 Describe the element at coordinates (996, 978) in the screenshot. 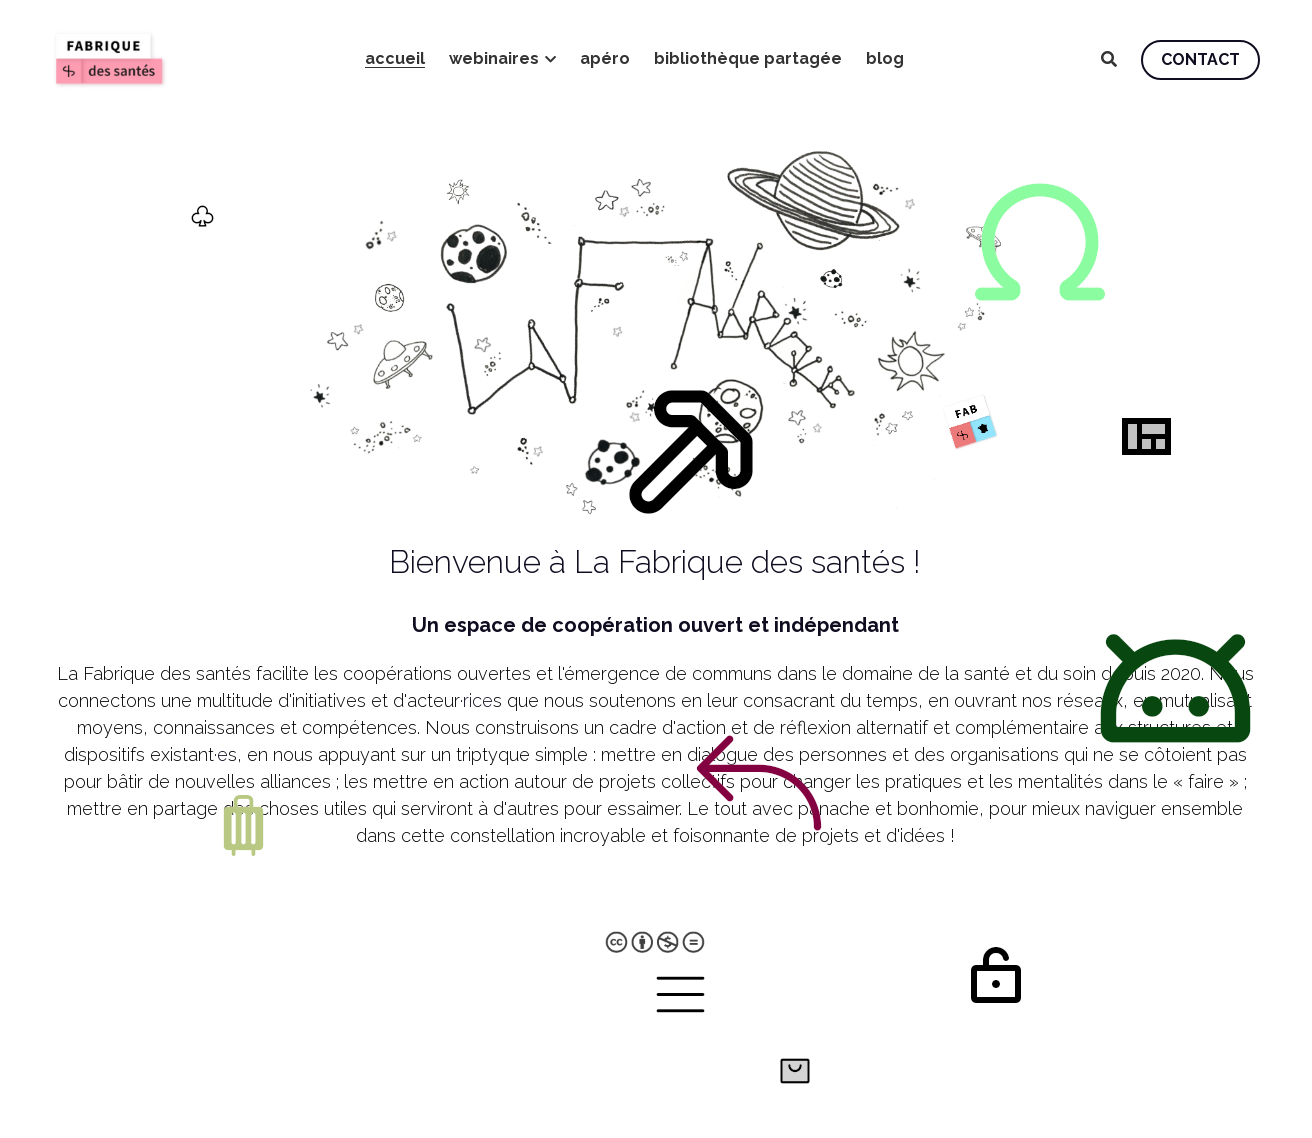

I see `unlock or access secured content` at that location.